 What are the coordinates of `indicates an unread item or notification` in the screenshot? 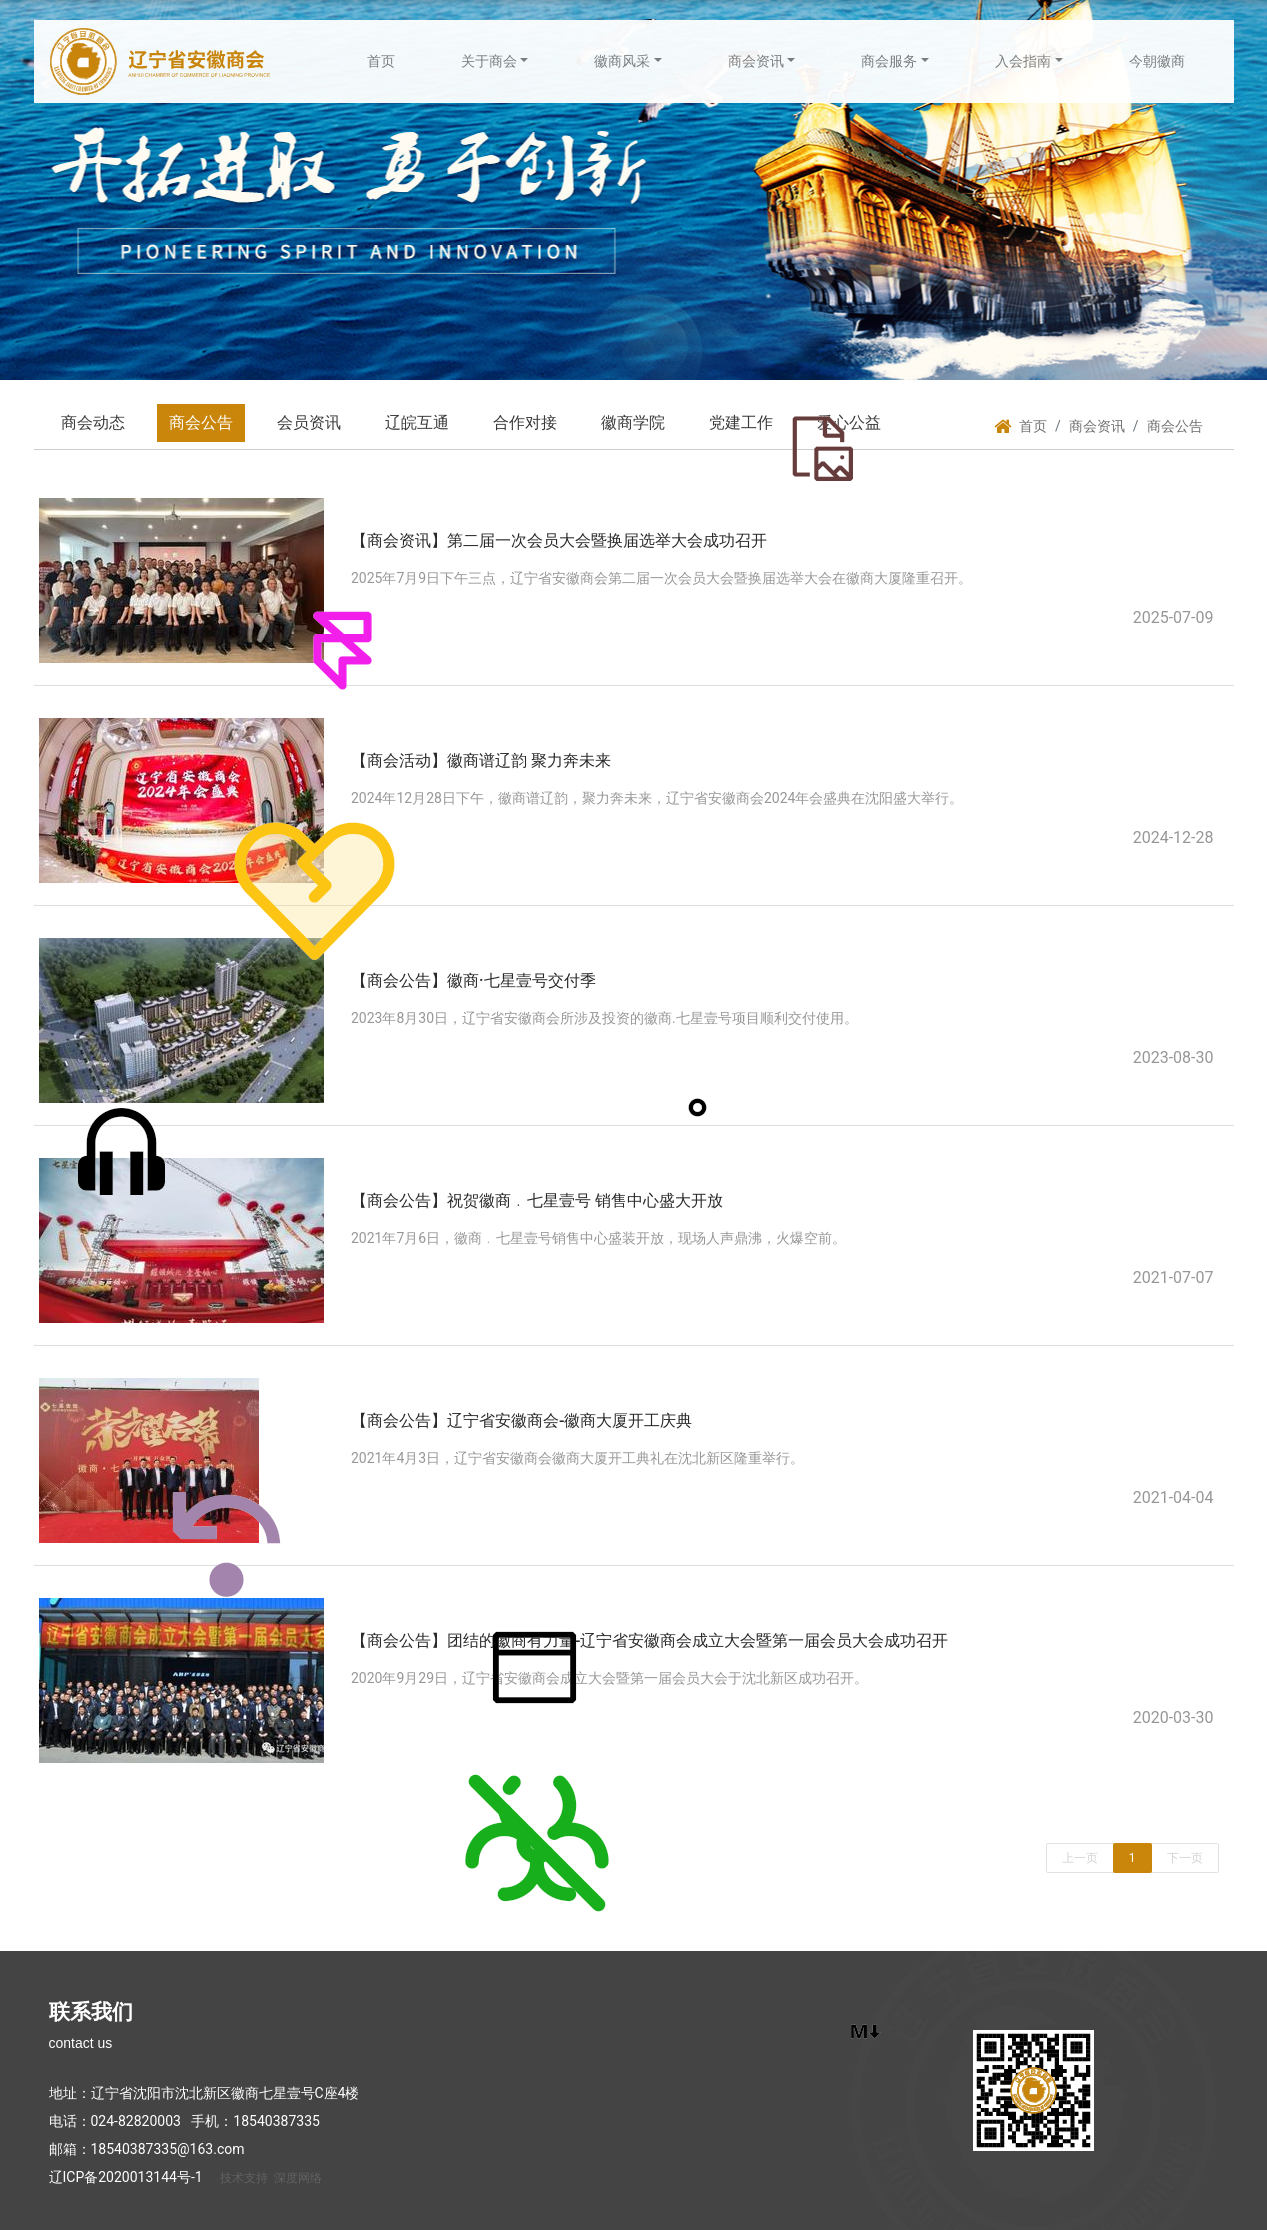 It's located at (697, 1107).